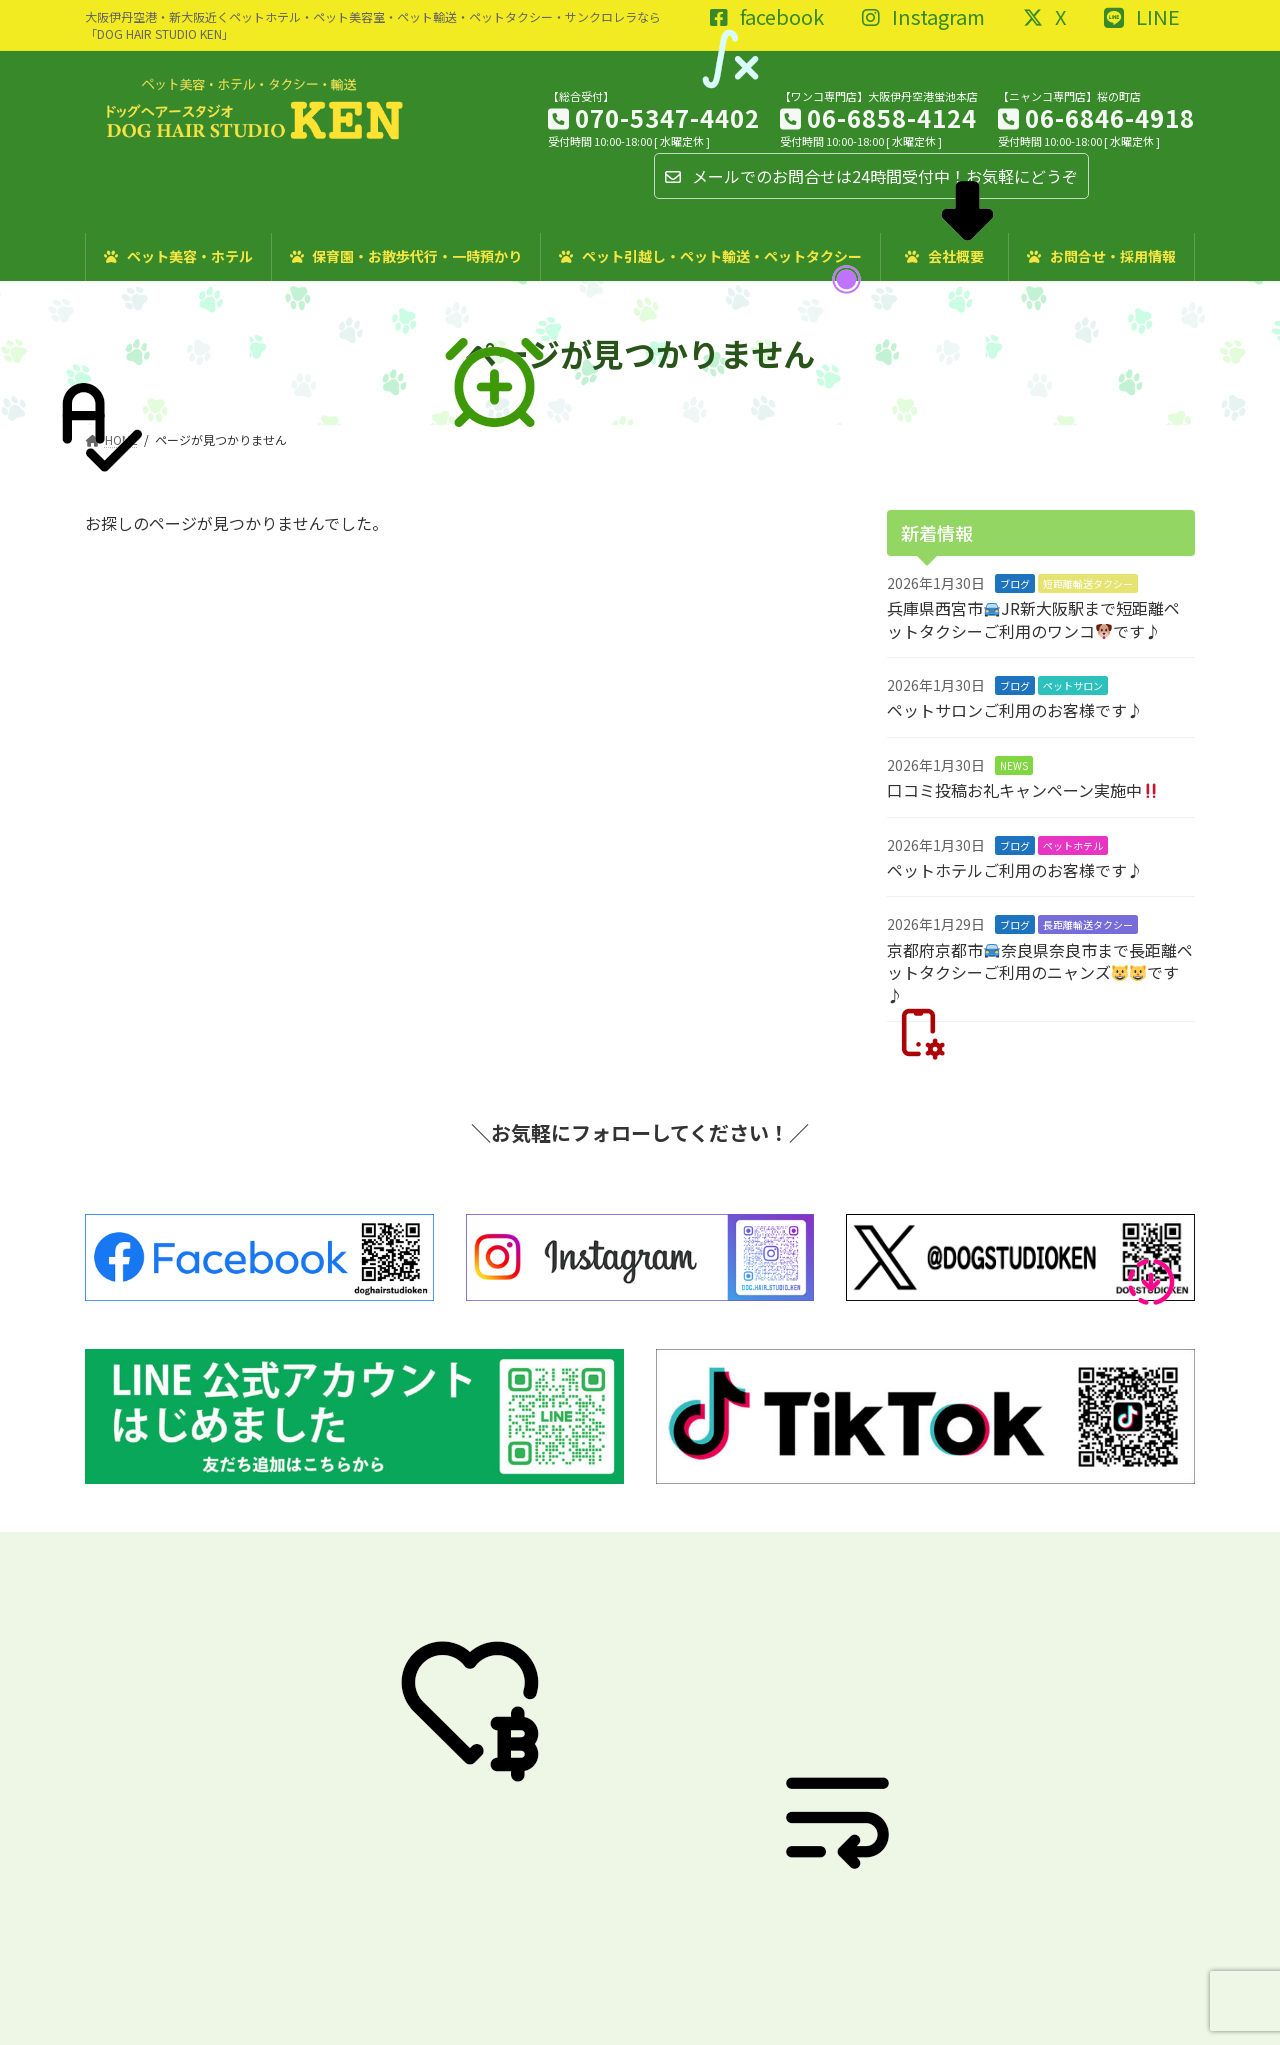 This screenshot has width=1280, height=2045. I want to click on toggle text wrapping in a document or editor, so click(837, 1817).